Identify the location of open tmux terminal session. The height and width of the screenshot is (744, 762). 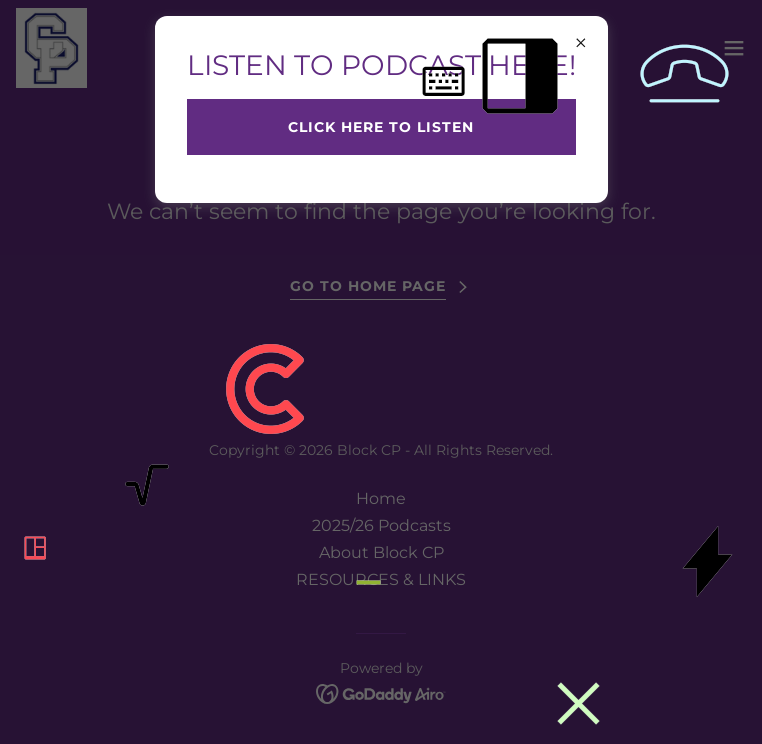
(36, 548).